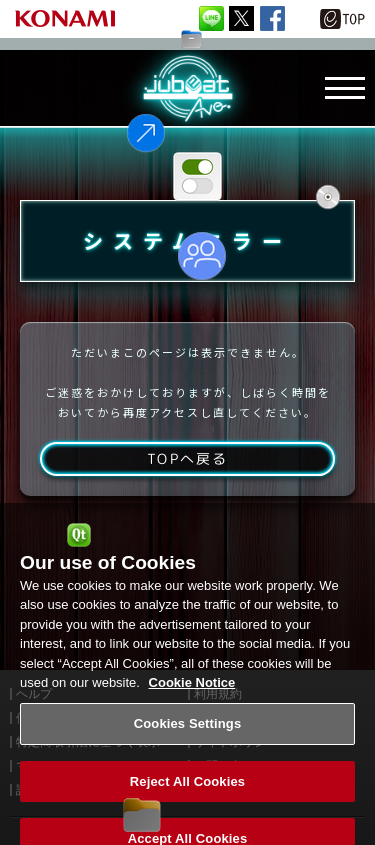 The width and height of the screenshot is (375, 845). I want to click on open the file manager application, so click(191, 39).